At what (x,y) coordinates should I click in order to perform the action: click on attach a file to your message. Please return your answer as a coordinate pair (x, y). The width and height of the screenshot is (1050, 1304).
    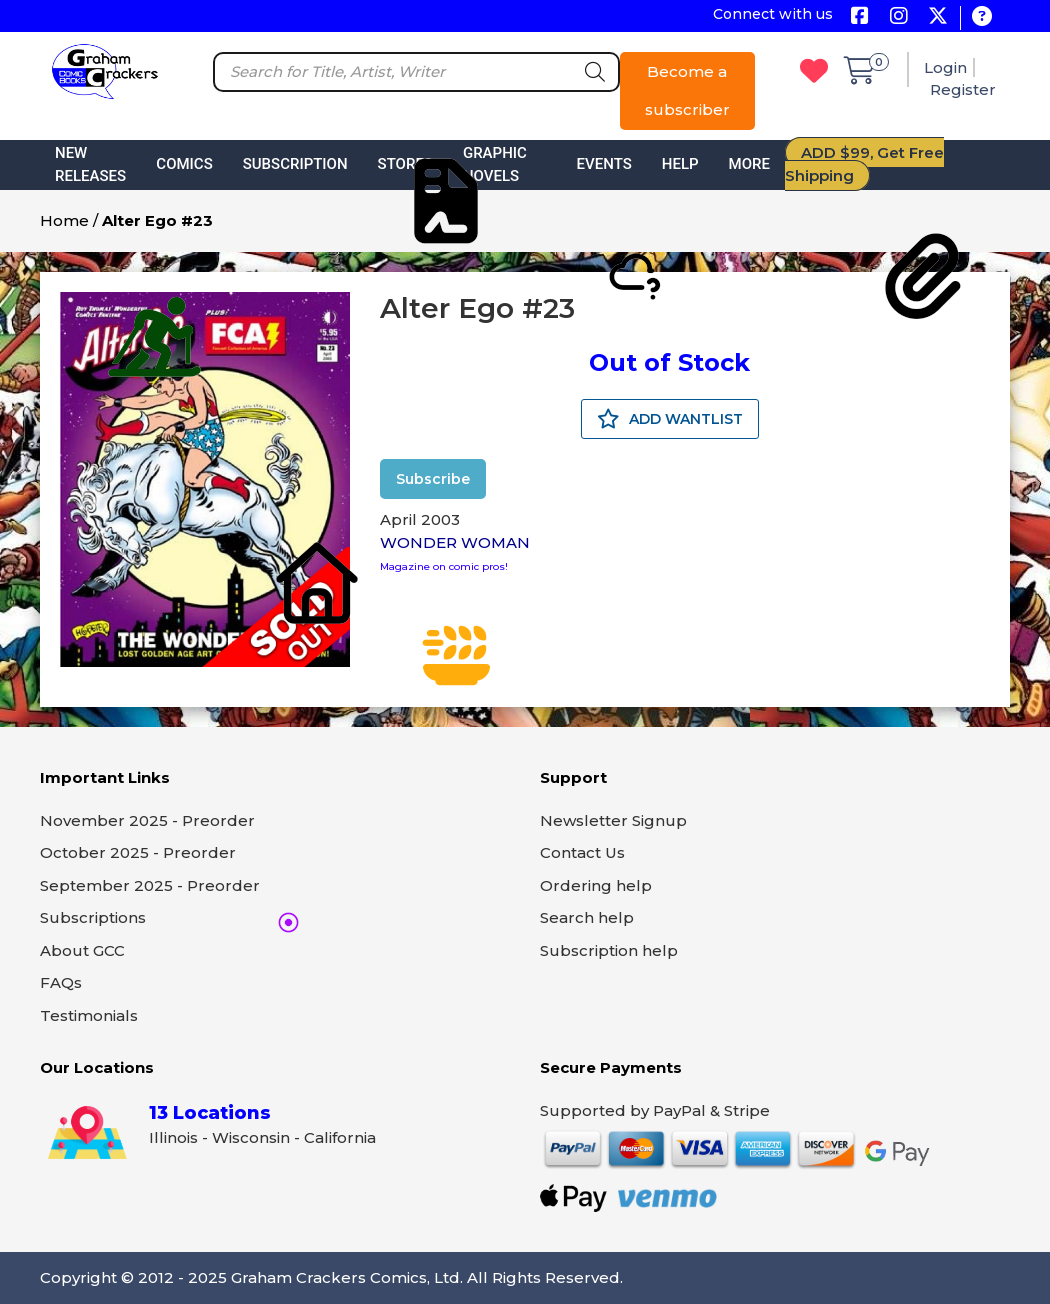
    Looking at the image, I should click on (925, 278).